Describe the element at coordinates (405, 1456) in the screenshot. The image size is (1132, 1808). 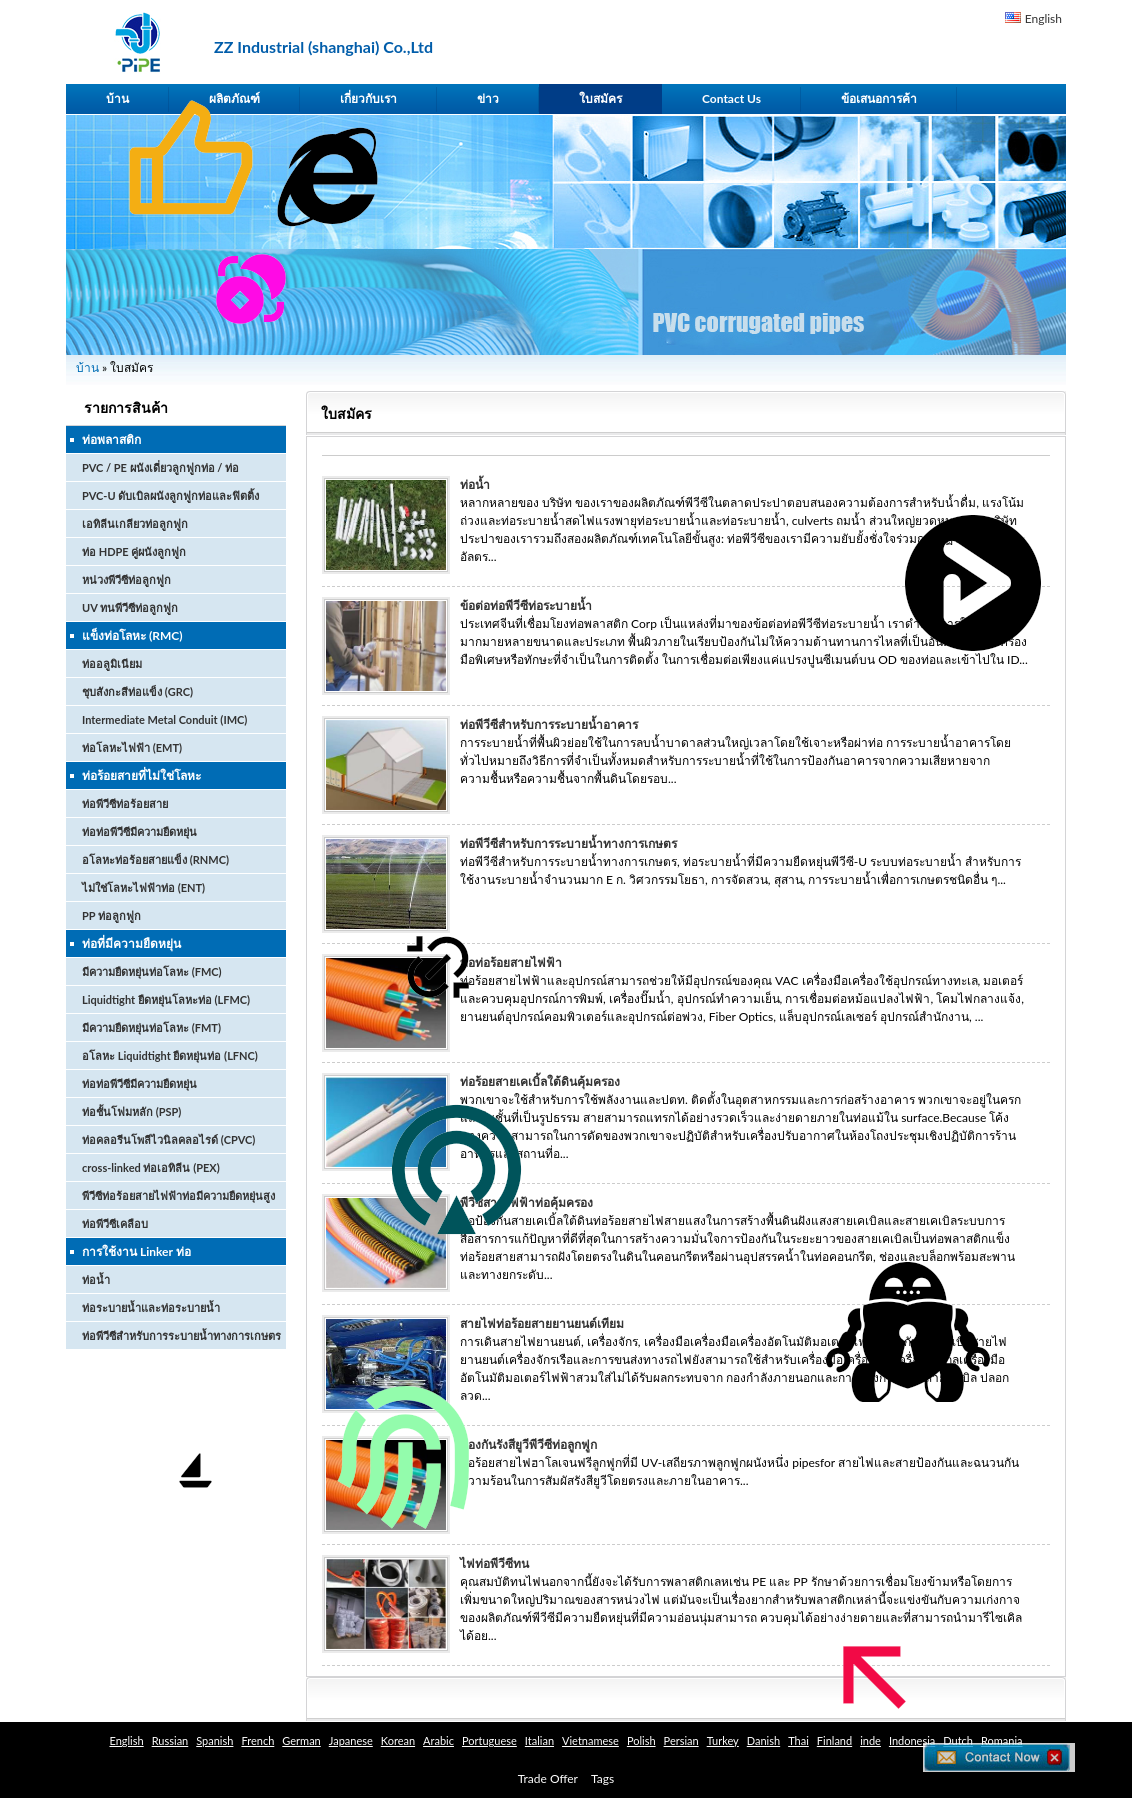
I see `authenticate using fingerprint recognition` at that location.